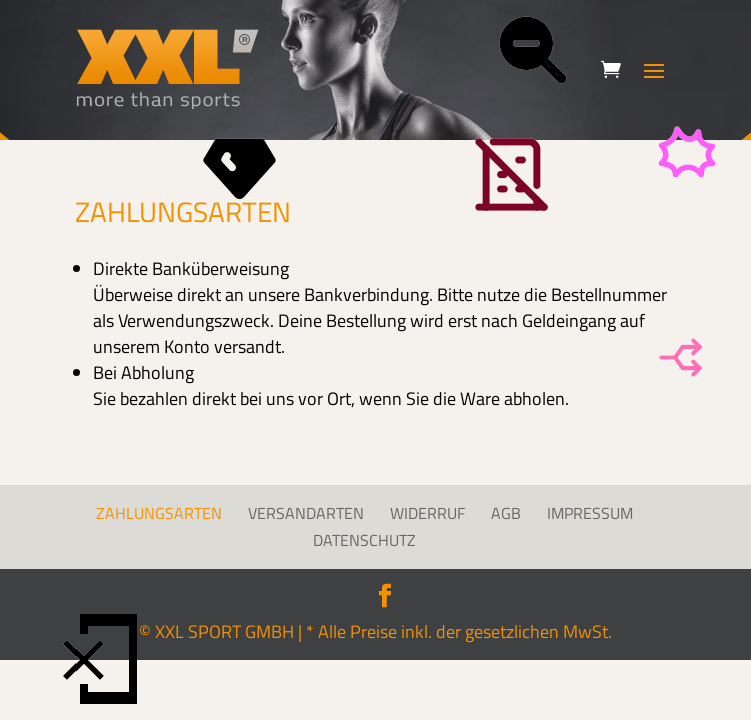  I want to click on zoom out to see more content, so click(533, 50).